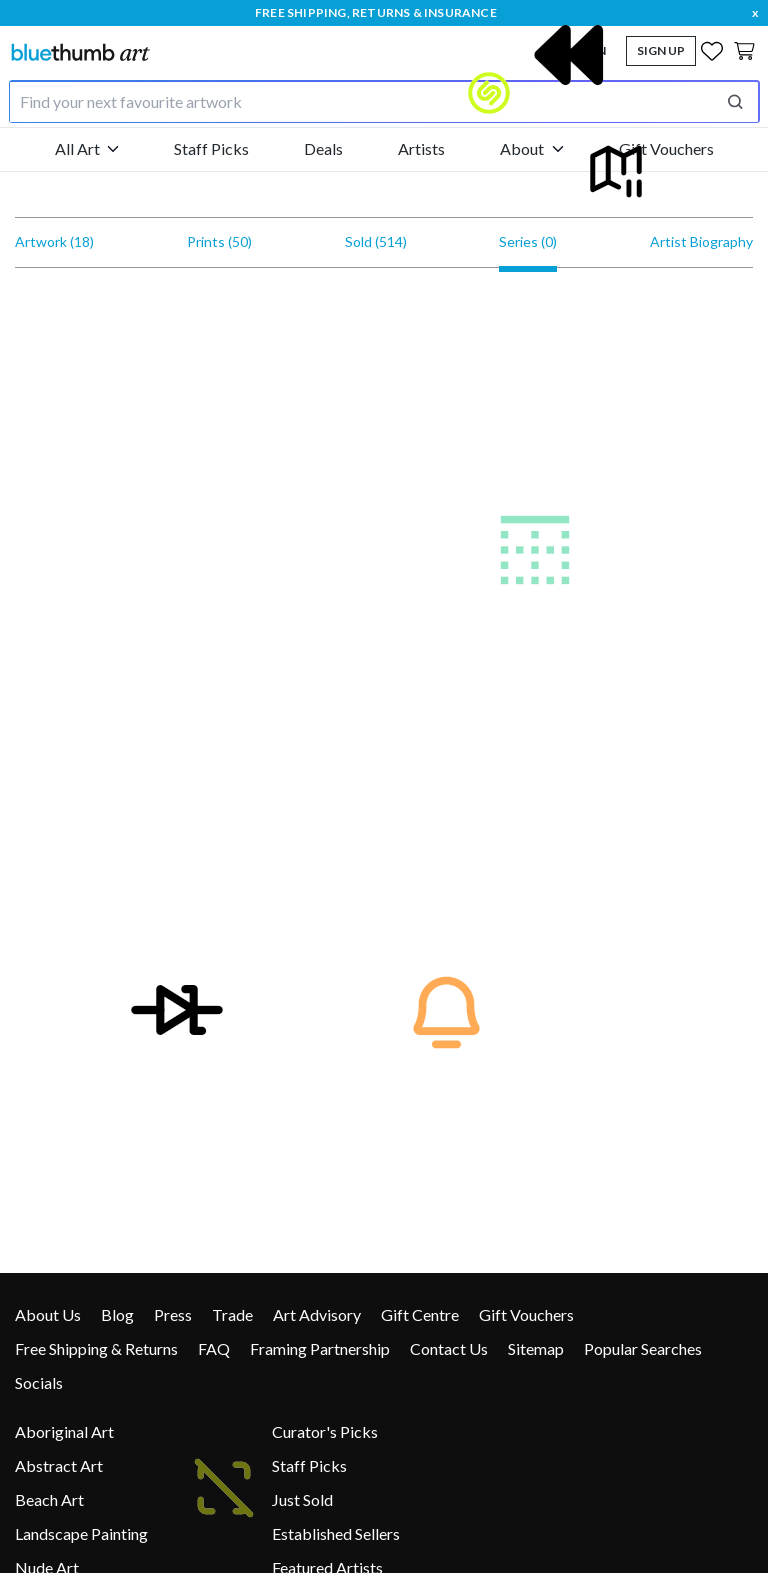 The image size is (768, 1573). I want to click on maximize view is currently disabled, so click(224, 1488).